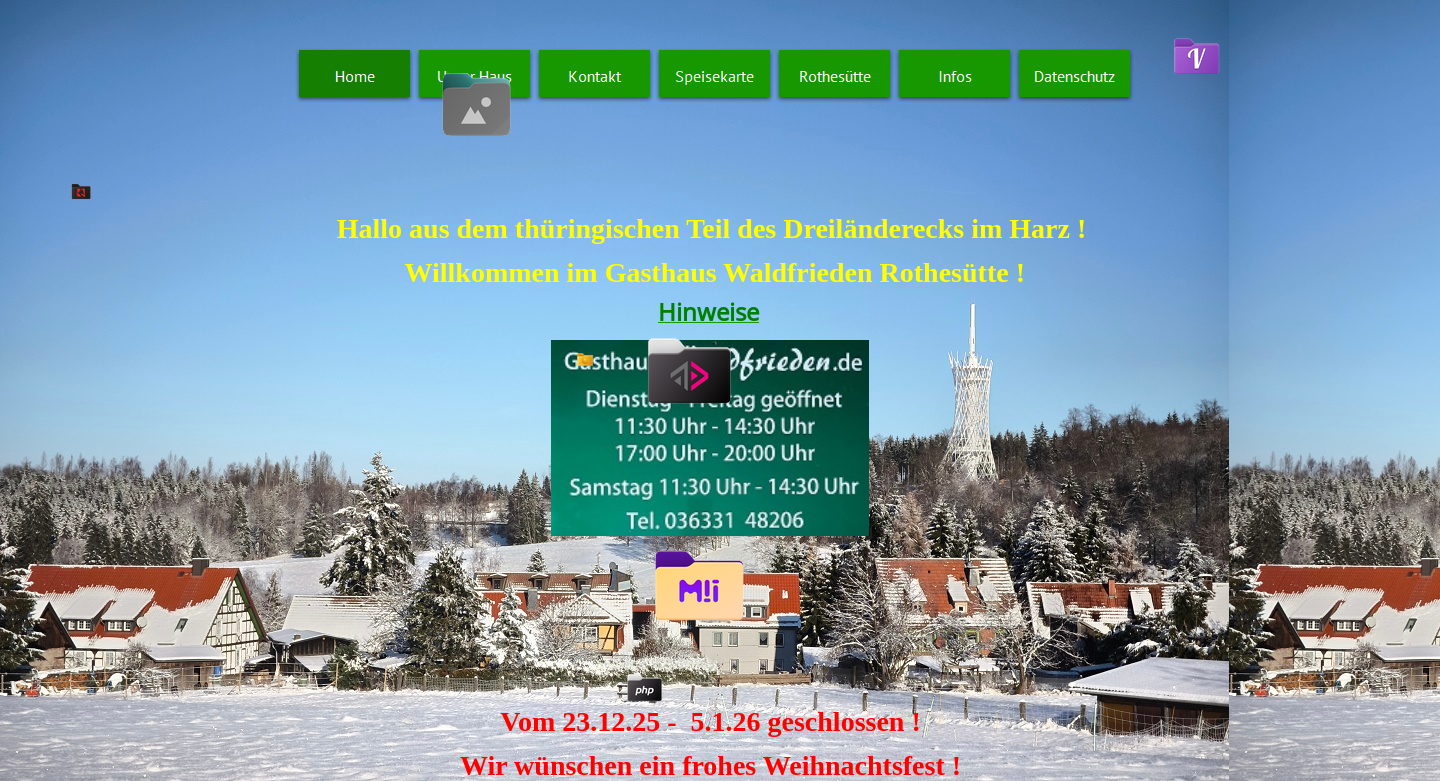 The image size is (1440, 781). I want to click on open folder containing vala programming files, so click(1196, 57).